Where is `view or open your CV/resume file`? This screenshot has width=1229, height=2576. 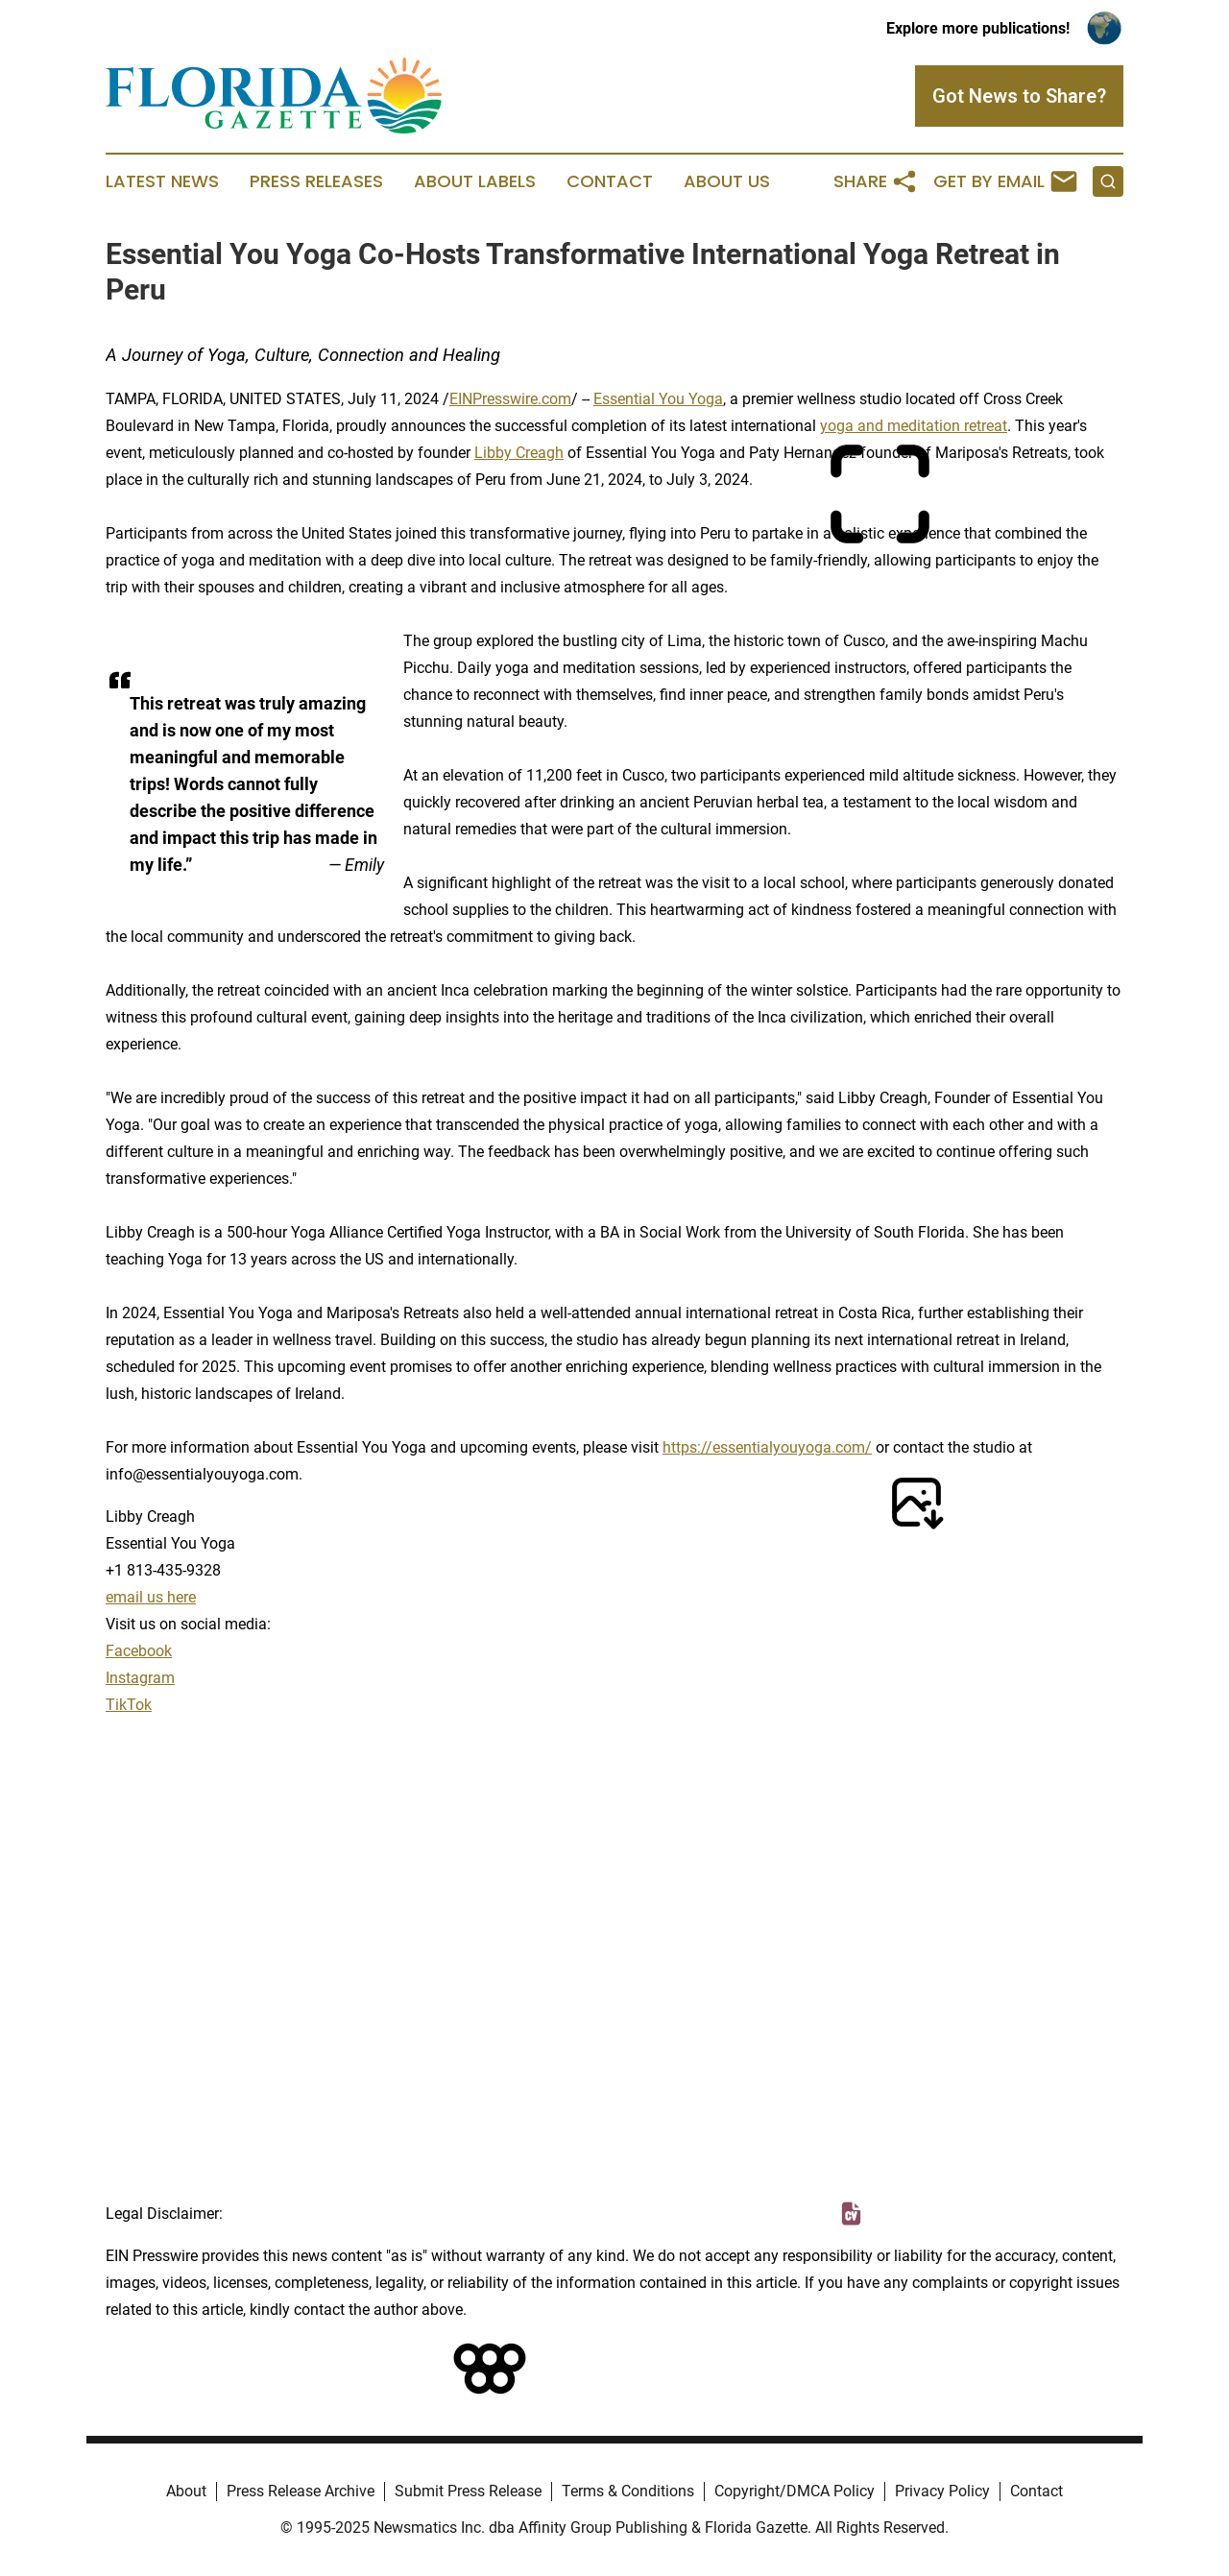
view or open your CV/resume file is located at coordinates (851, 2213).